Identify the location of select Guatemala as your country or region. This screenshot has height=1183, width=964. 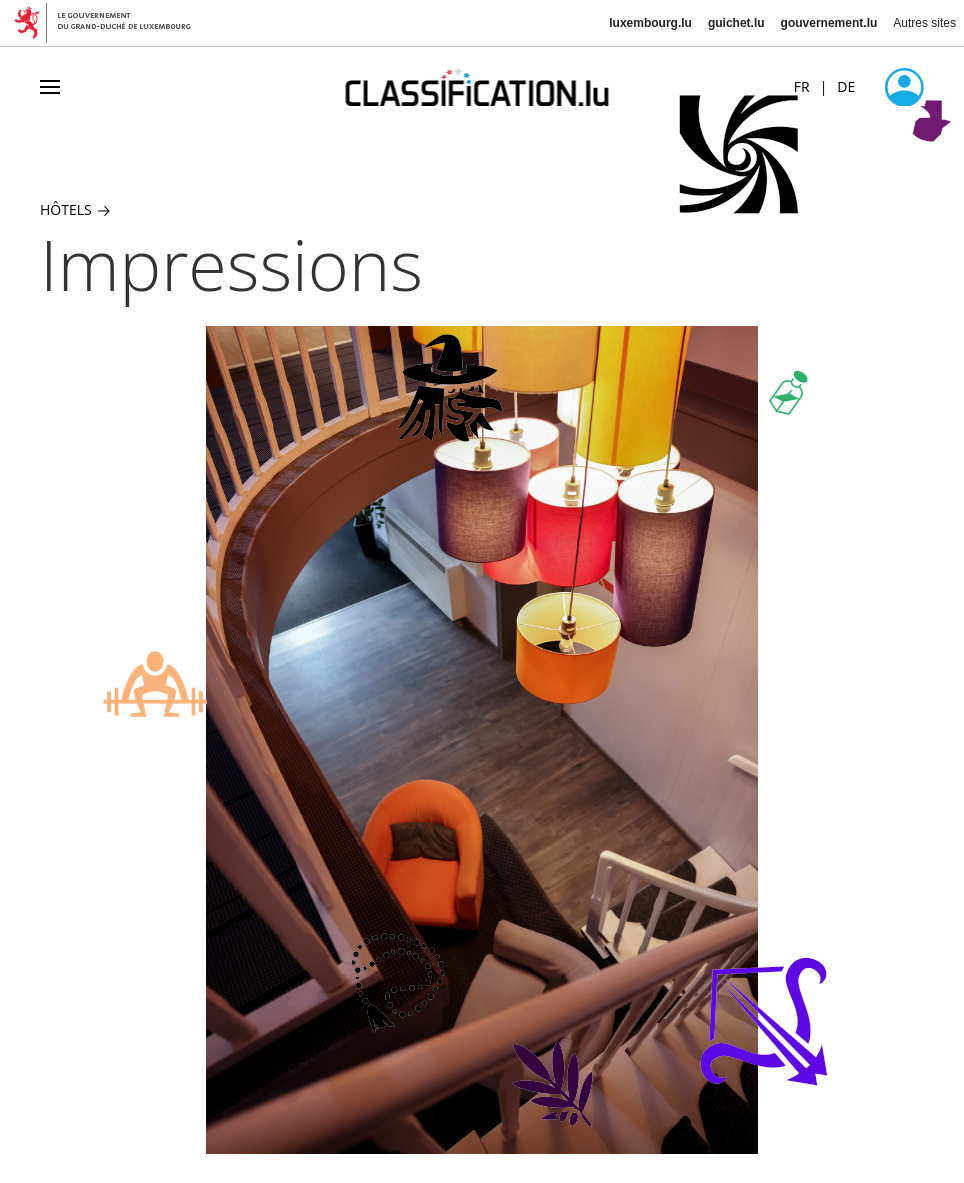
(932, 121).